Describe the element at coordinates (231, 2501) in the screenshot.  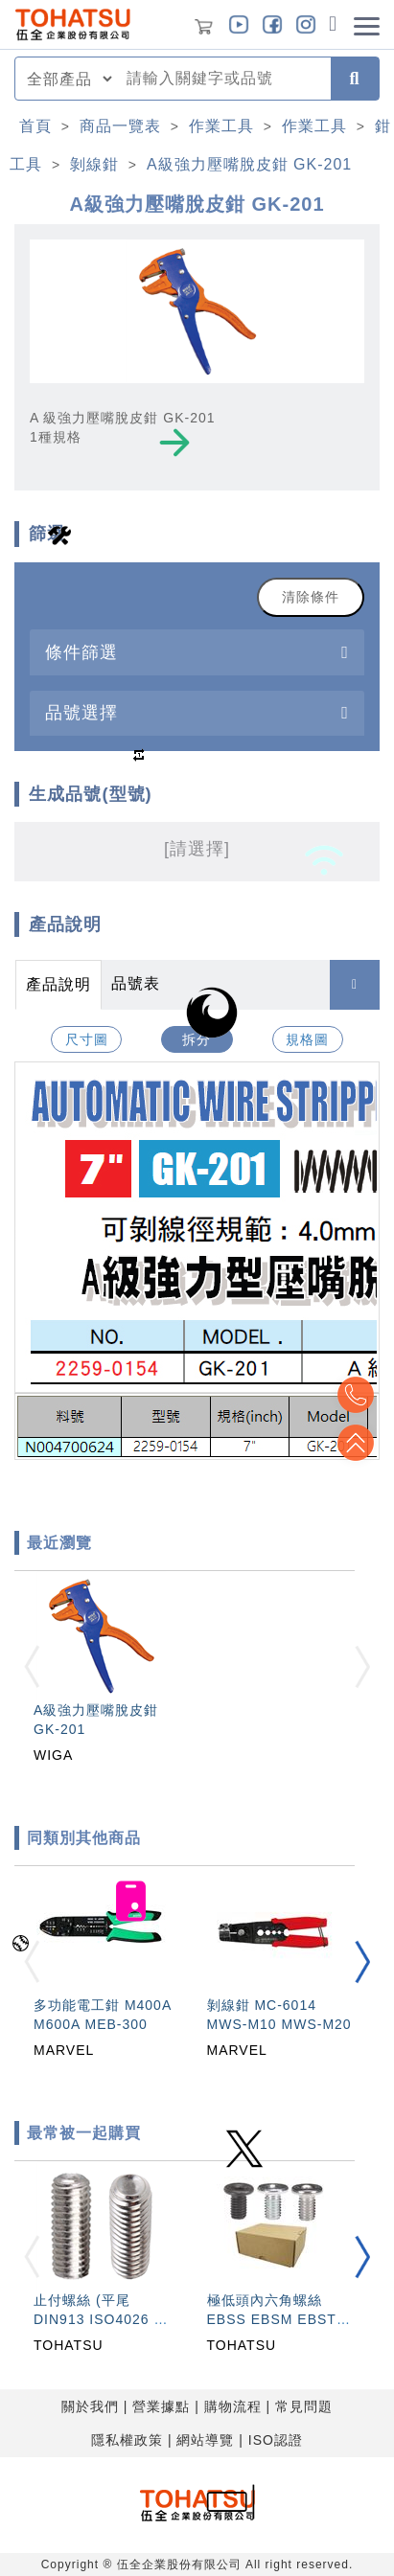
I see `align content to the right` at that location.